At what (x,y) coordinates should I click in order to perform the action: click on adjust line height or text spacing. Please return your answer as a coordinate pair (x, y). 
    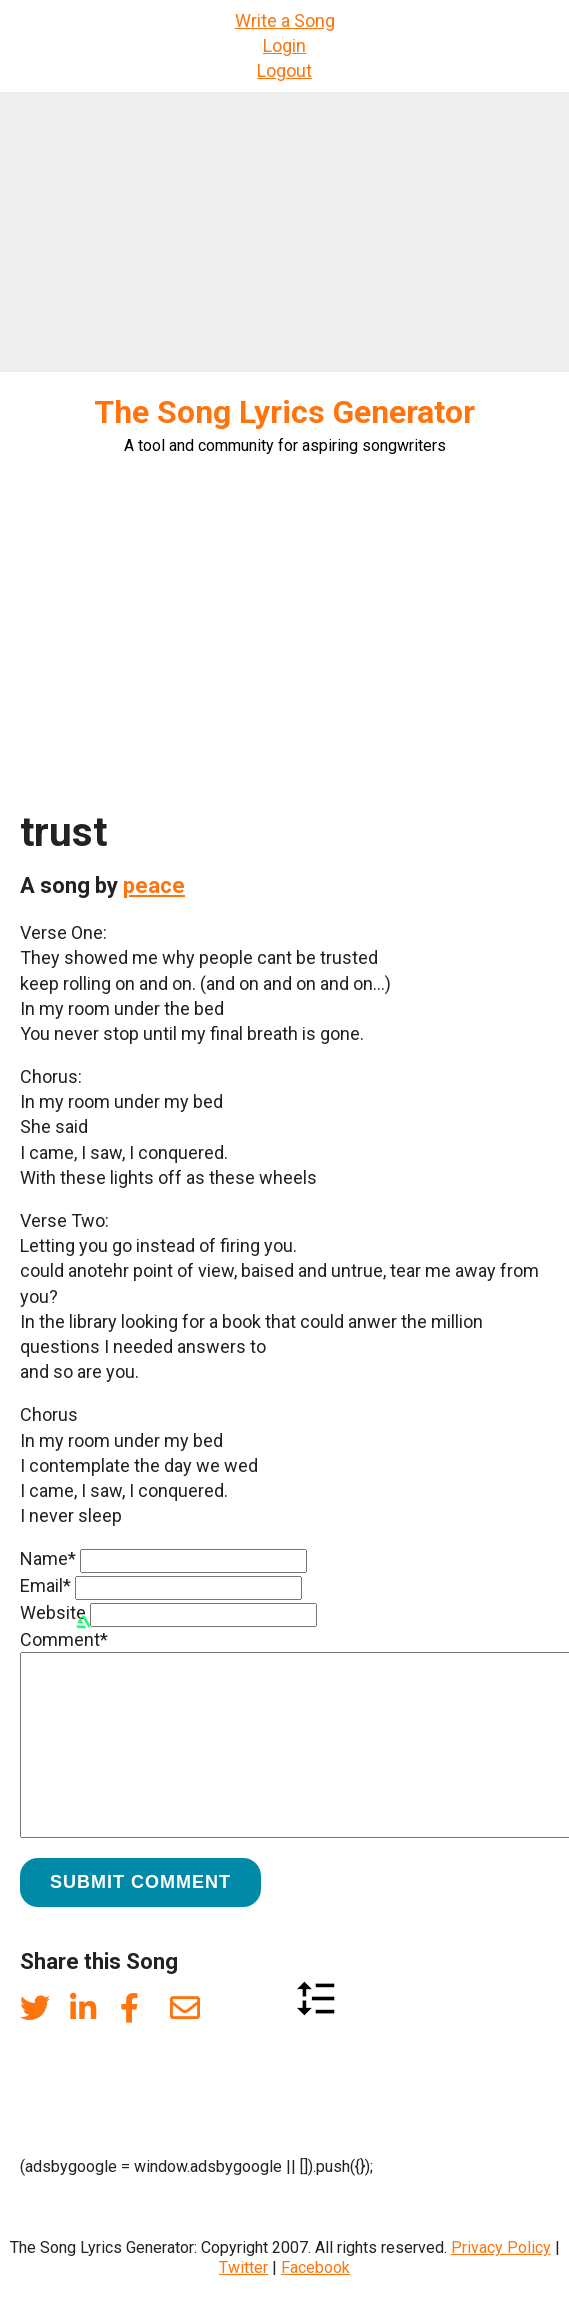
    Looking at the image, I should click on (317, 1998).